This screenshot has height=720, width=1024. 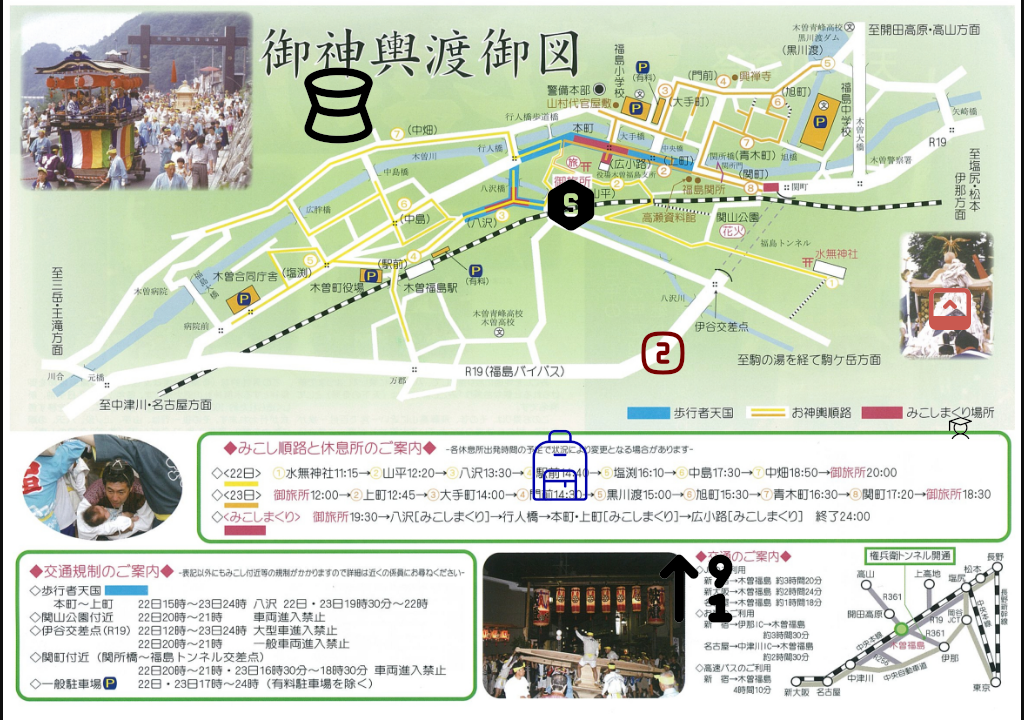 What do you see at coordinates (560, 468) in the screenshot?
I see `access your inventory or storage` at bounding box center [560, 468].